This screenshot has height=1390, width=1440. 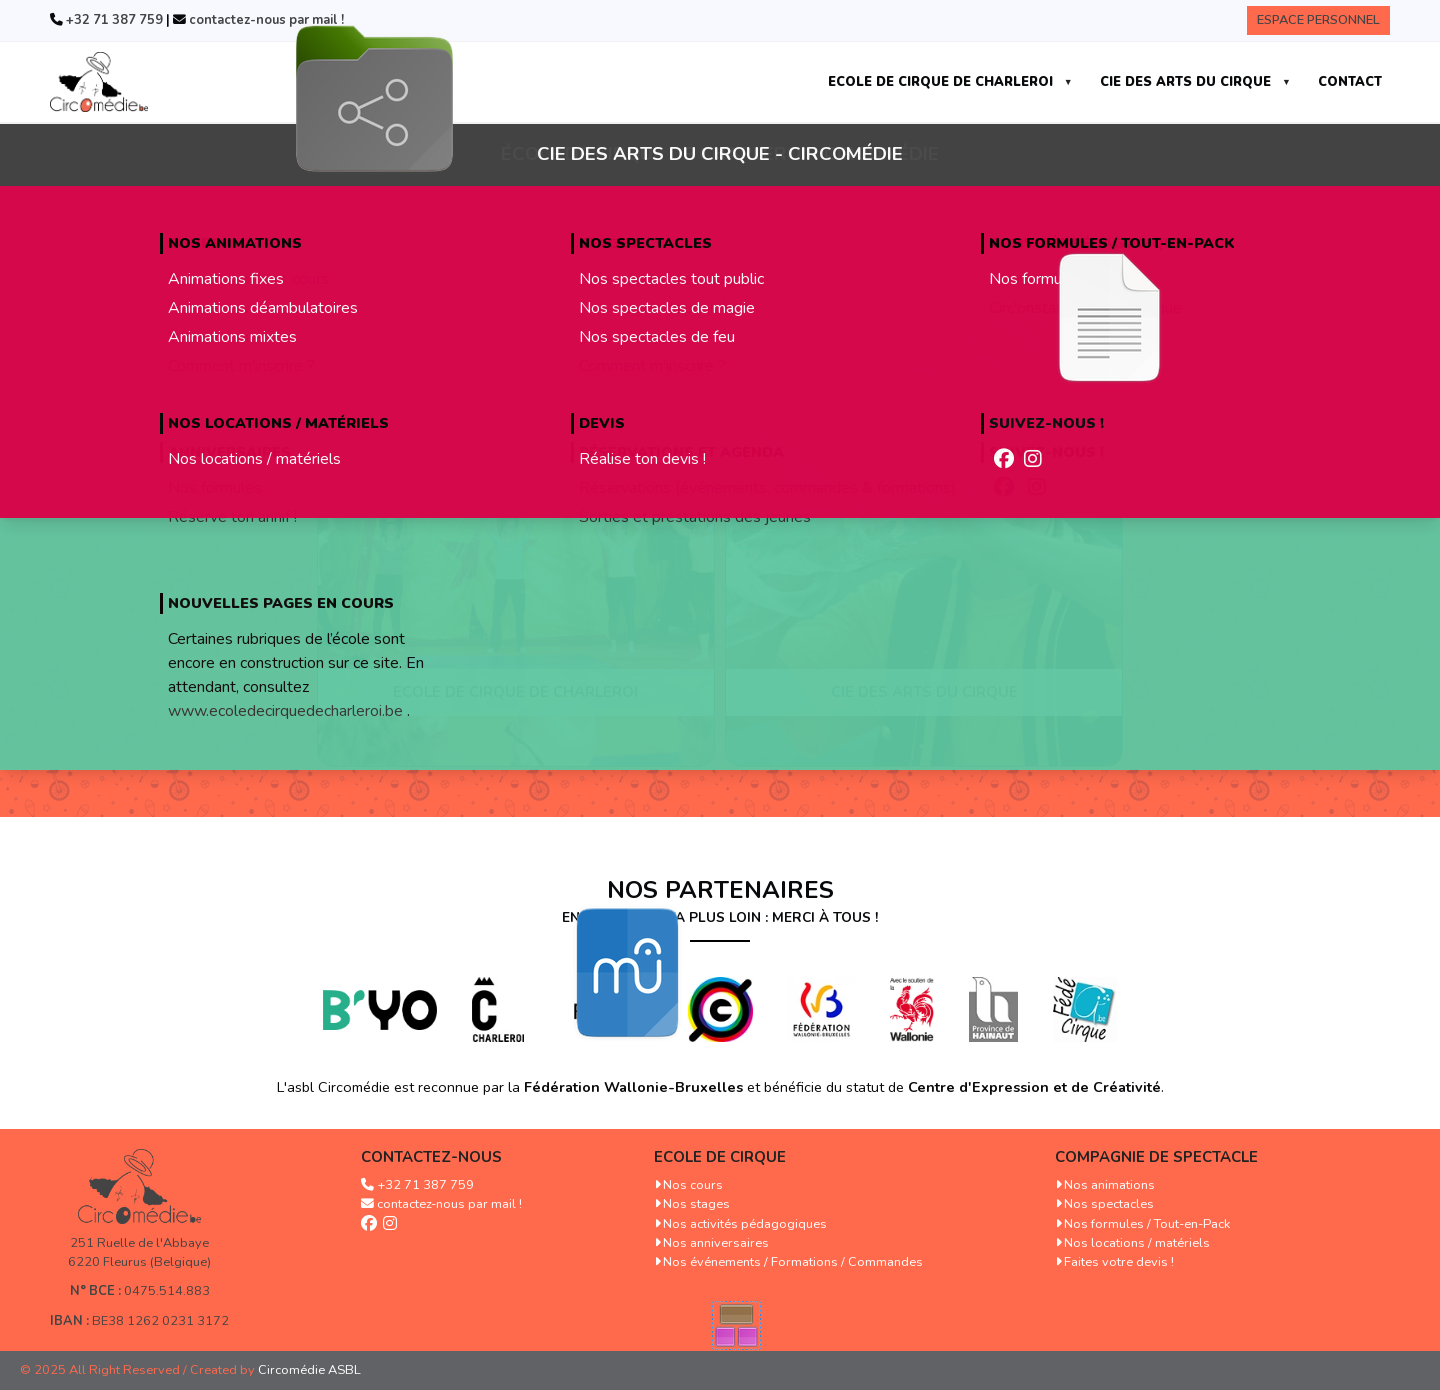 What do you see at coordinates (736, 1325) in the screenshot?
I see `select all items in the current view` at bounding box center [736, 1325].